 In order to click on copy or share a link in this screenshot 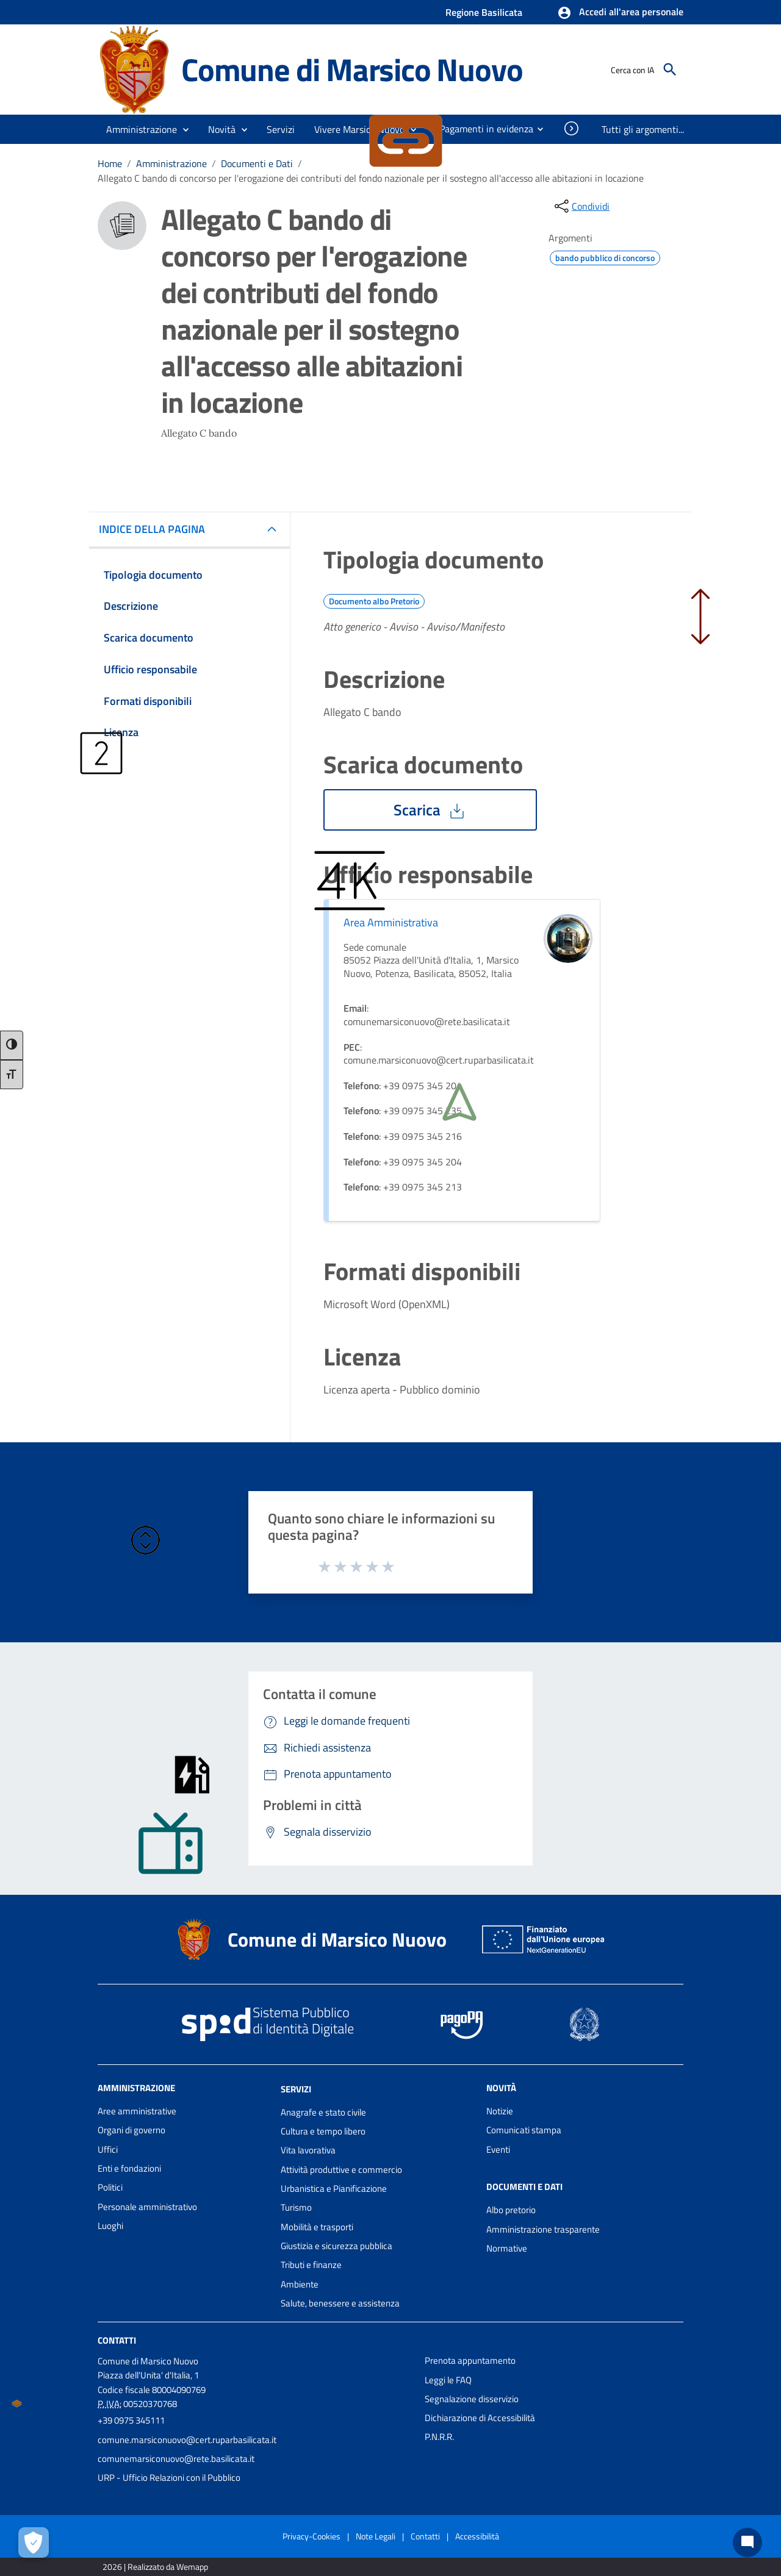, I will do `click(406, 141)`.